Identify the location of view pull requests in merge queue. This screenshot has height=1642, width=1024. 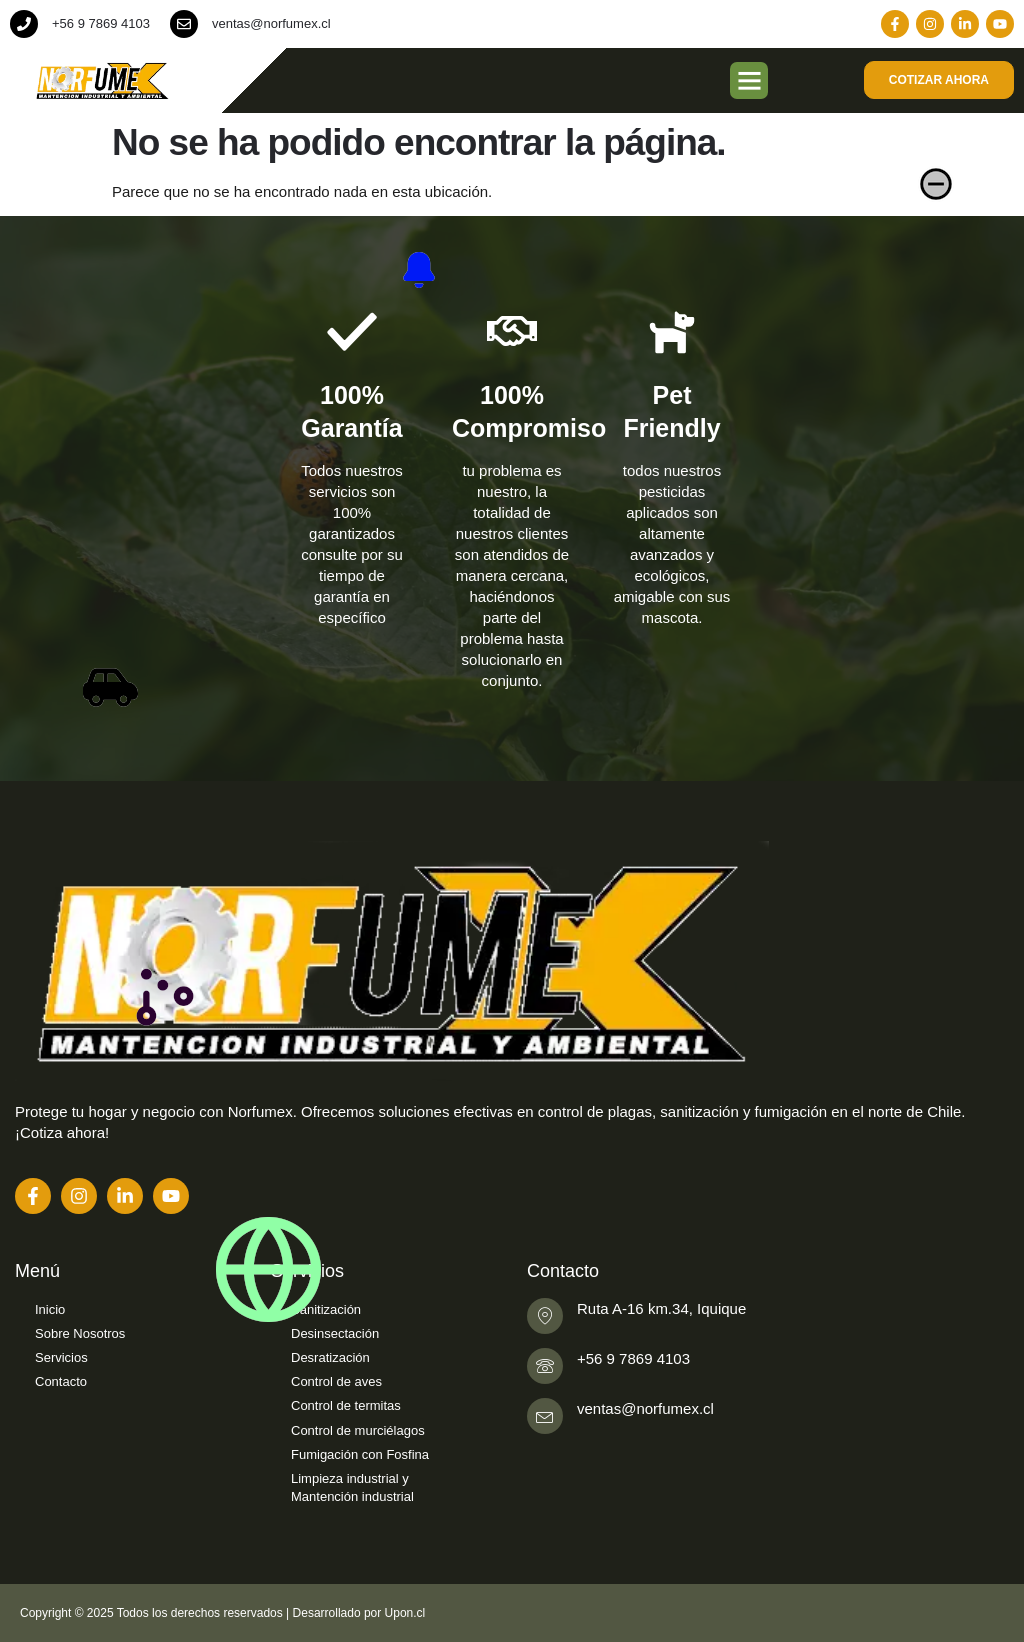
(165, 995).